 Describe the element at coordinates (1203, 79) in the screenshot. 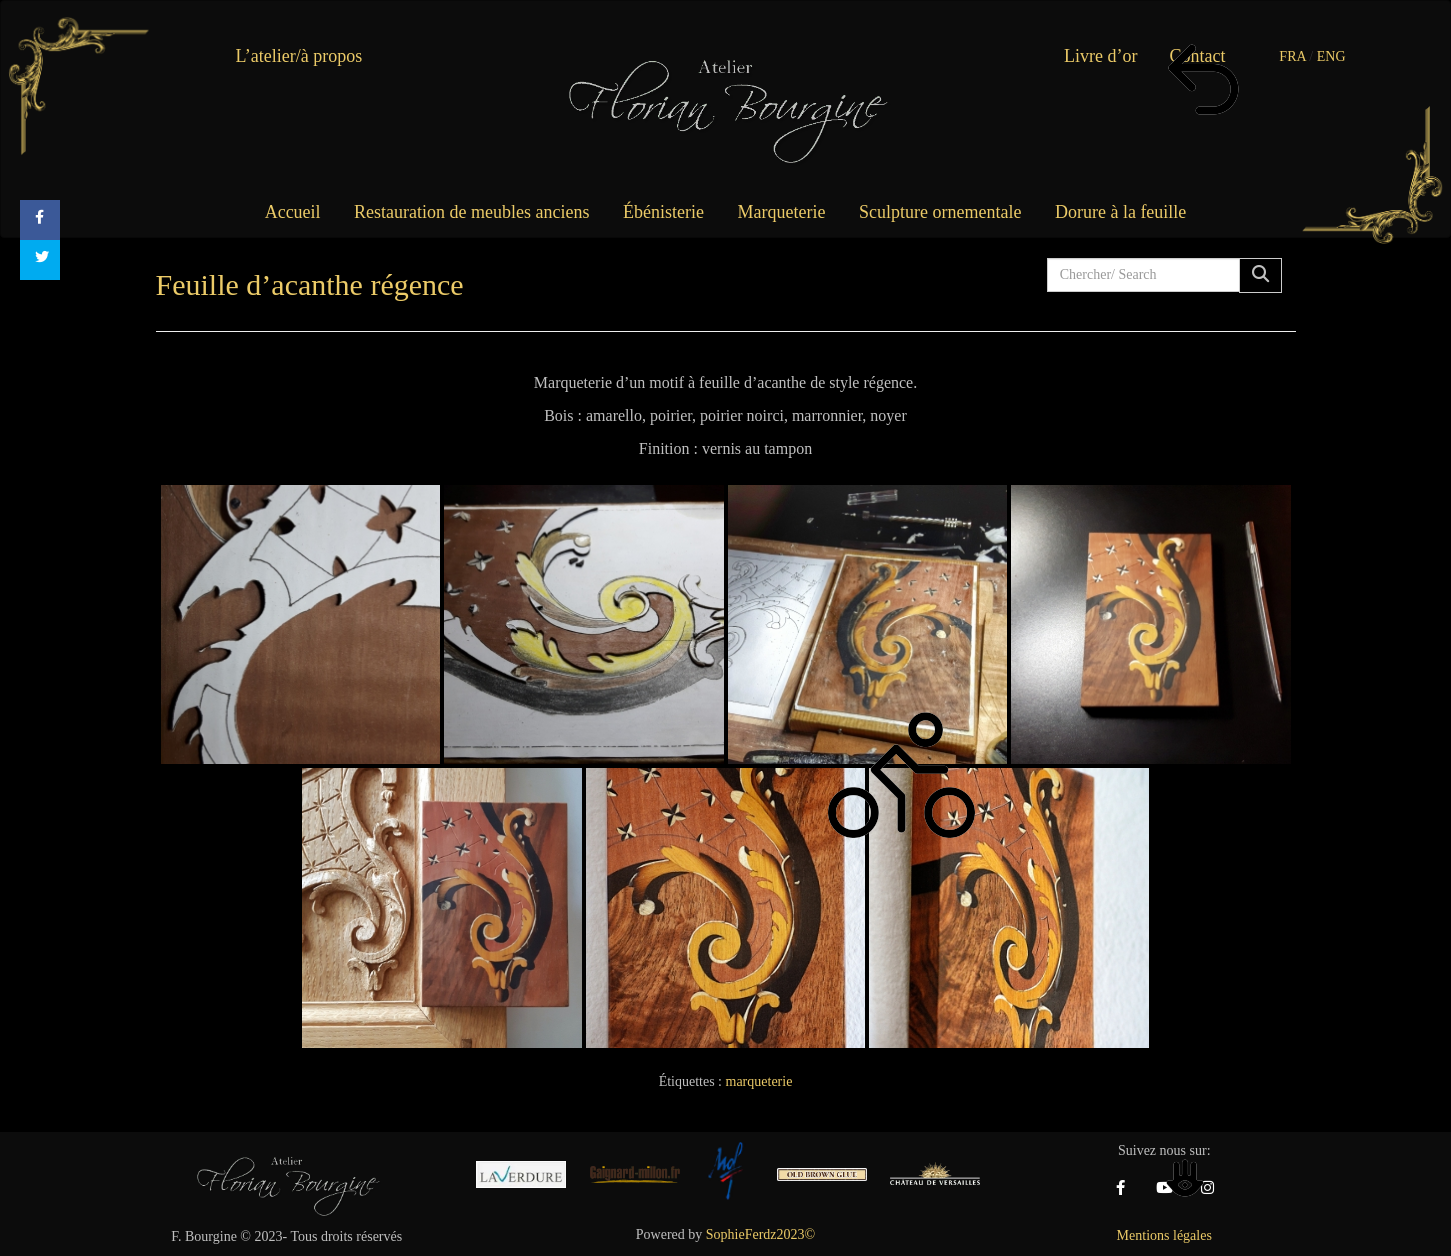

I see `undo the last action` at that location.